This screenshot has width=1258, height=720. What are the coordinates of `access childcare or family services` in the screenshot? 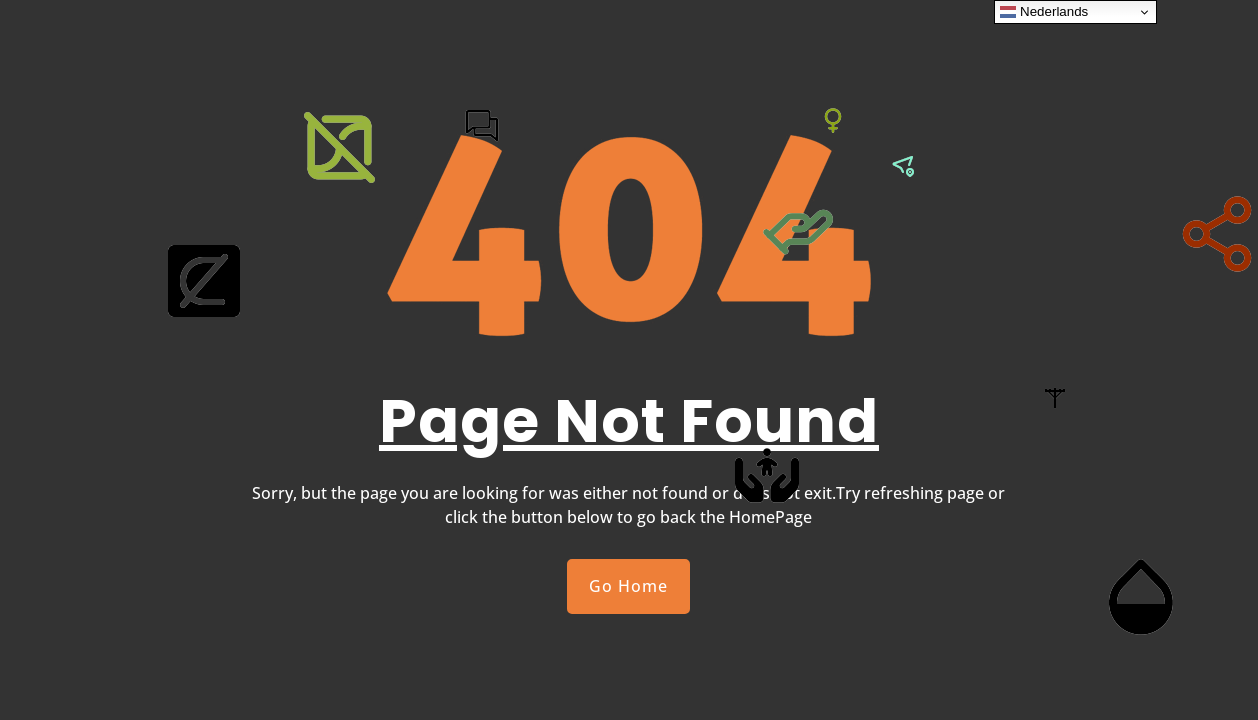 It's located at (767, 477).